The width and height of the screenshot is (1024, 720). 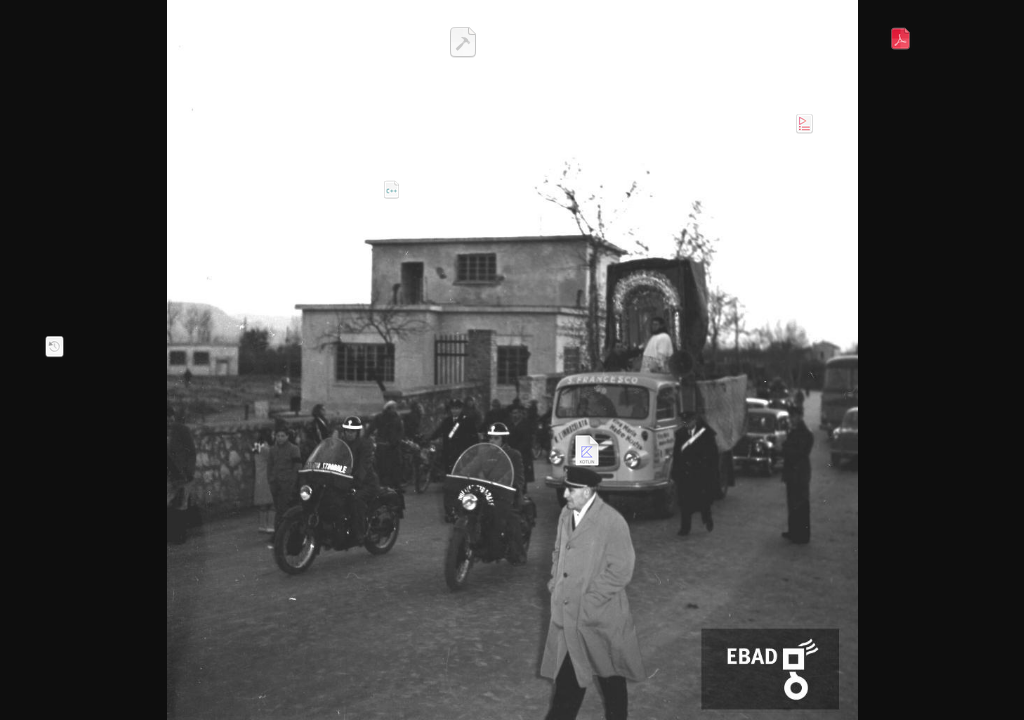 I want to click on a makefile or build configuration file, so click(x=463, y=42).